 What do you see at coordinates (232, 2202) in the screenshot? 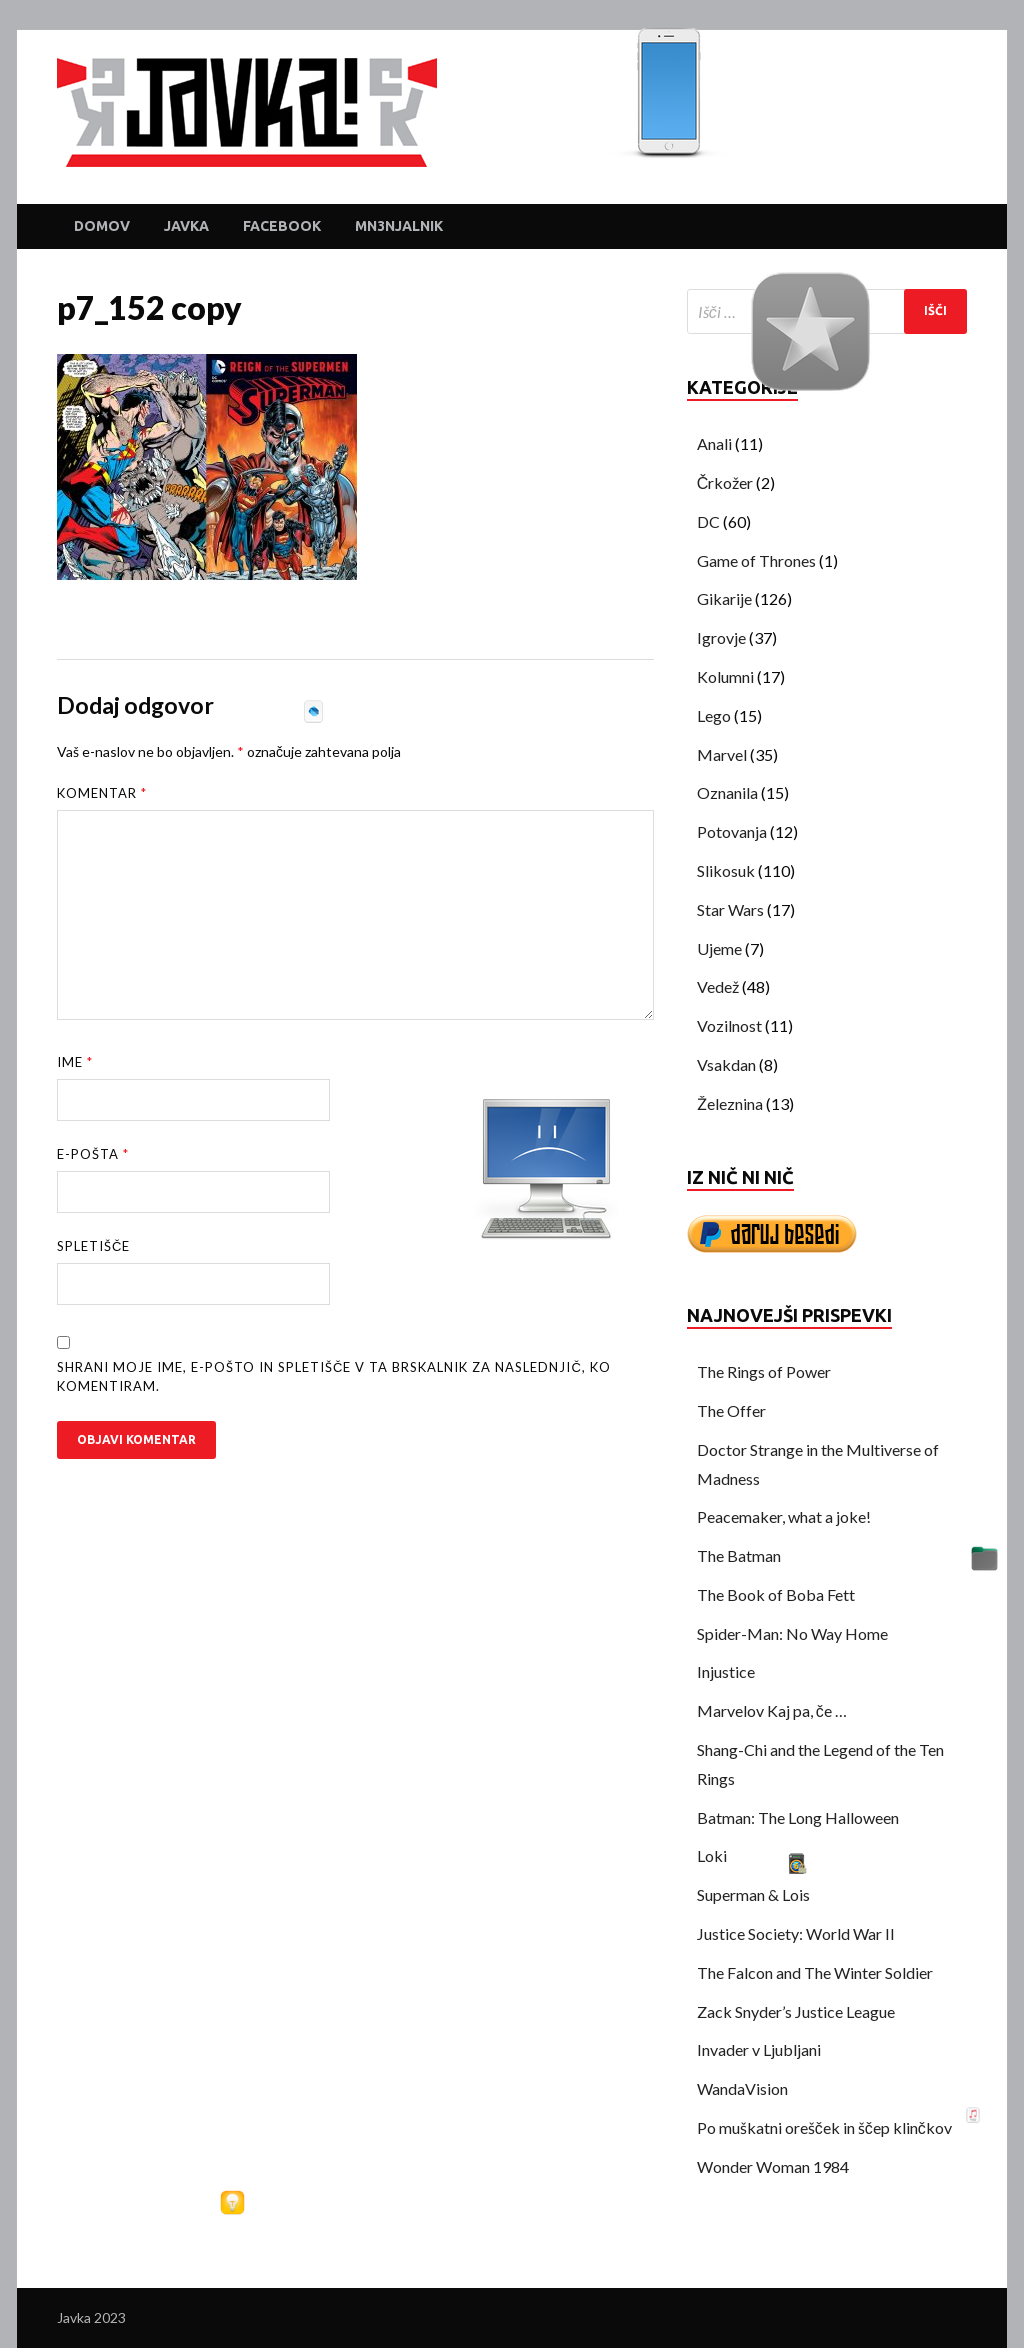
I see `open the Tips app for helpful hints and tutorials` at bounding box center [232, 2202].